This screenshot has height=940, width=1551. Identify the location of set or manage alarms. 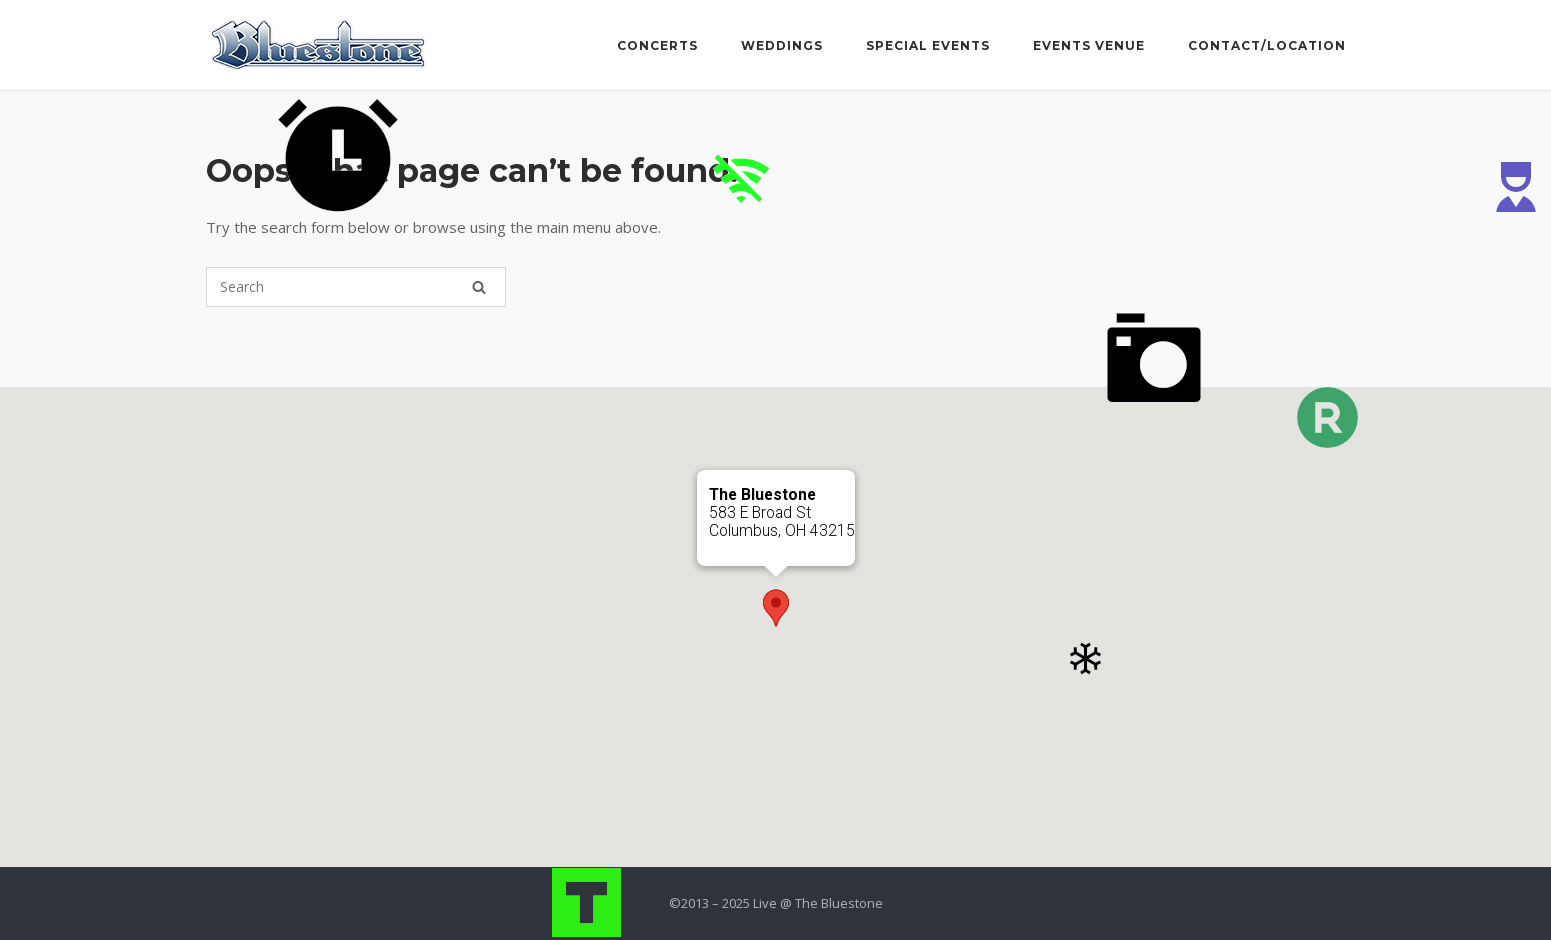
(338, 153).